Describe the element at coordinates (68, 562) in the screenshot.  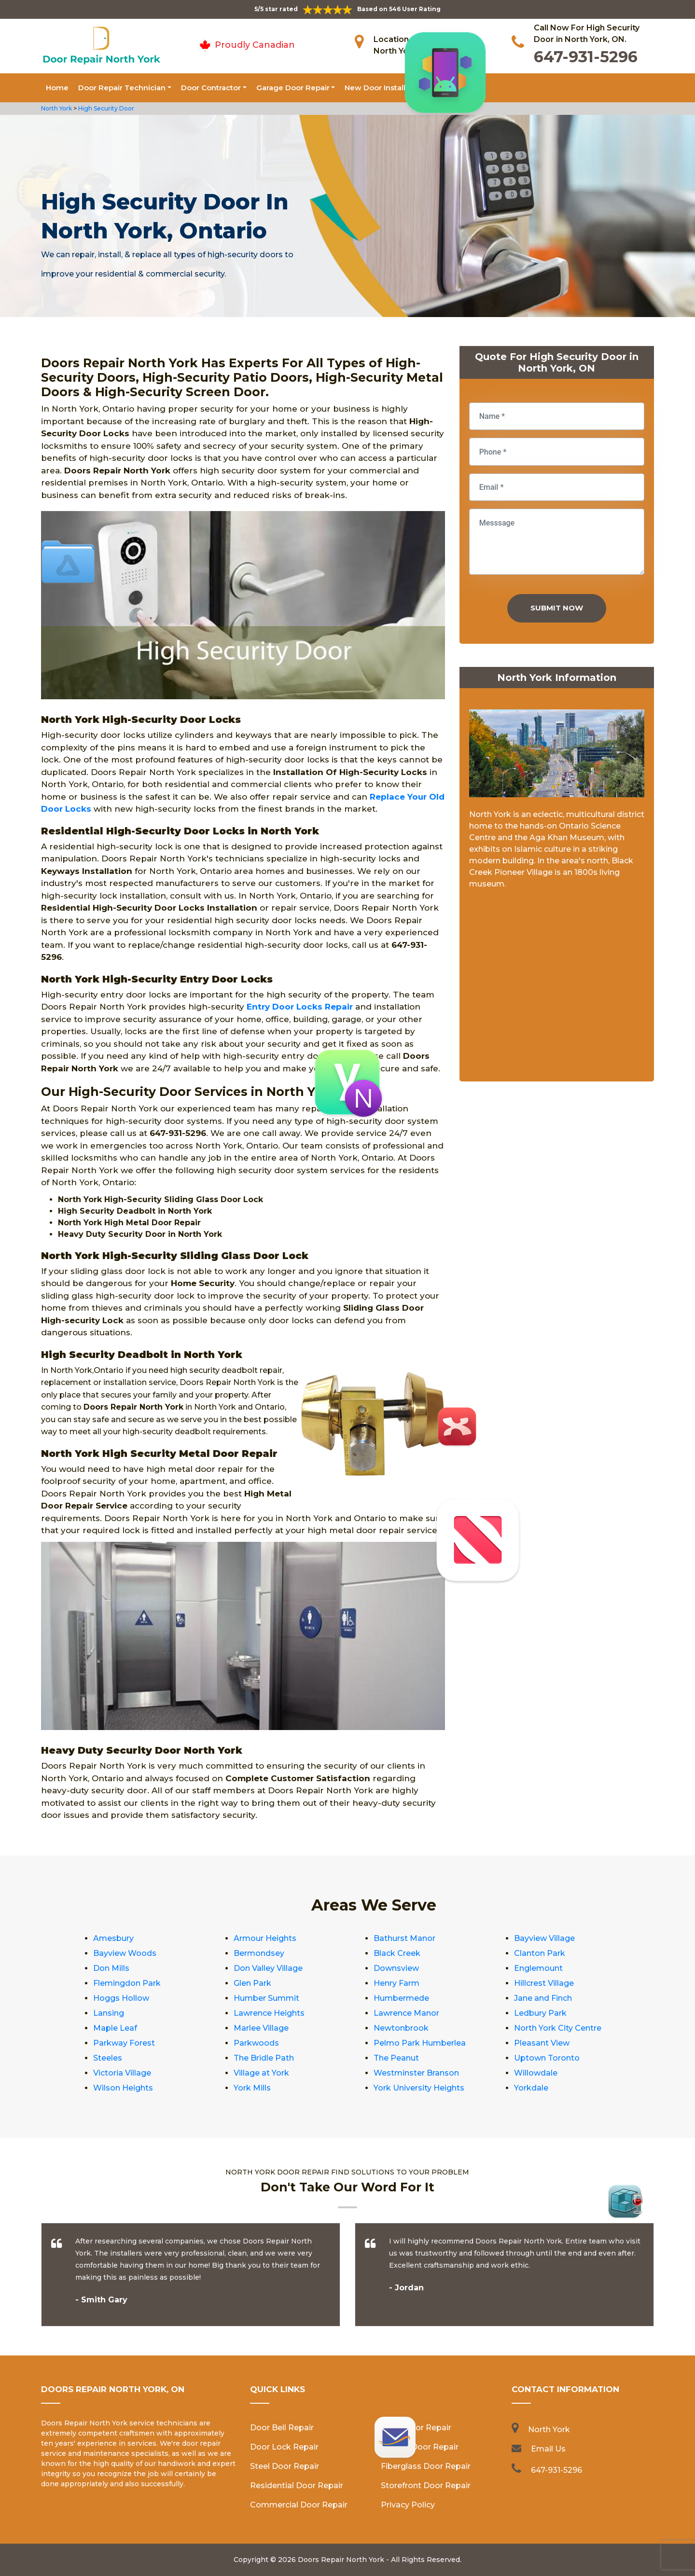
I see `open Affinity app files folder` at that location.